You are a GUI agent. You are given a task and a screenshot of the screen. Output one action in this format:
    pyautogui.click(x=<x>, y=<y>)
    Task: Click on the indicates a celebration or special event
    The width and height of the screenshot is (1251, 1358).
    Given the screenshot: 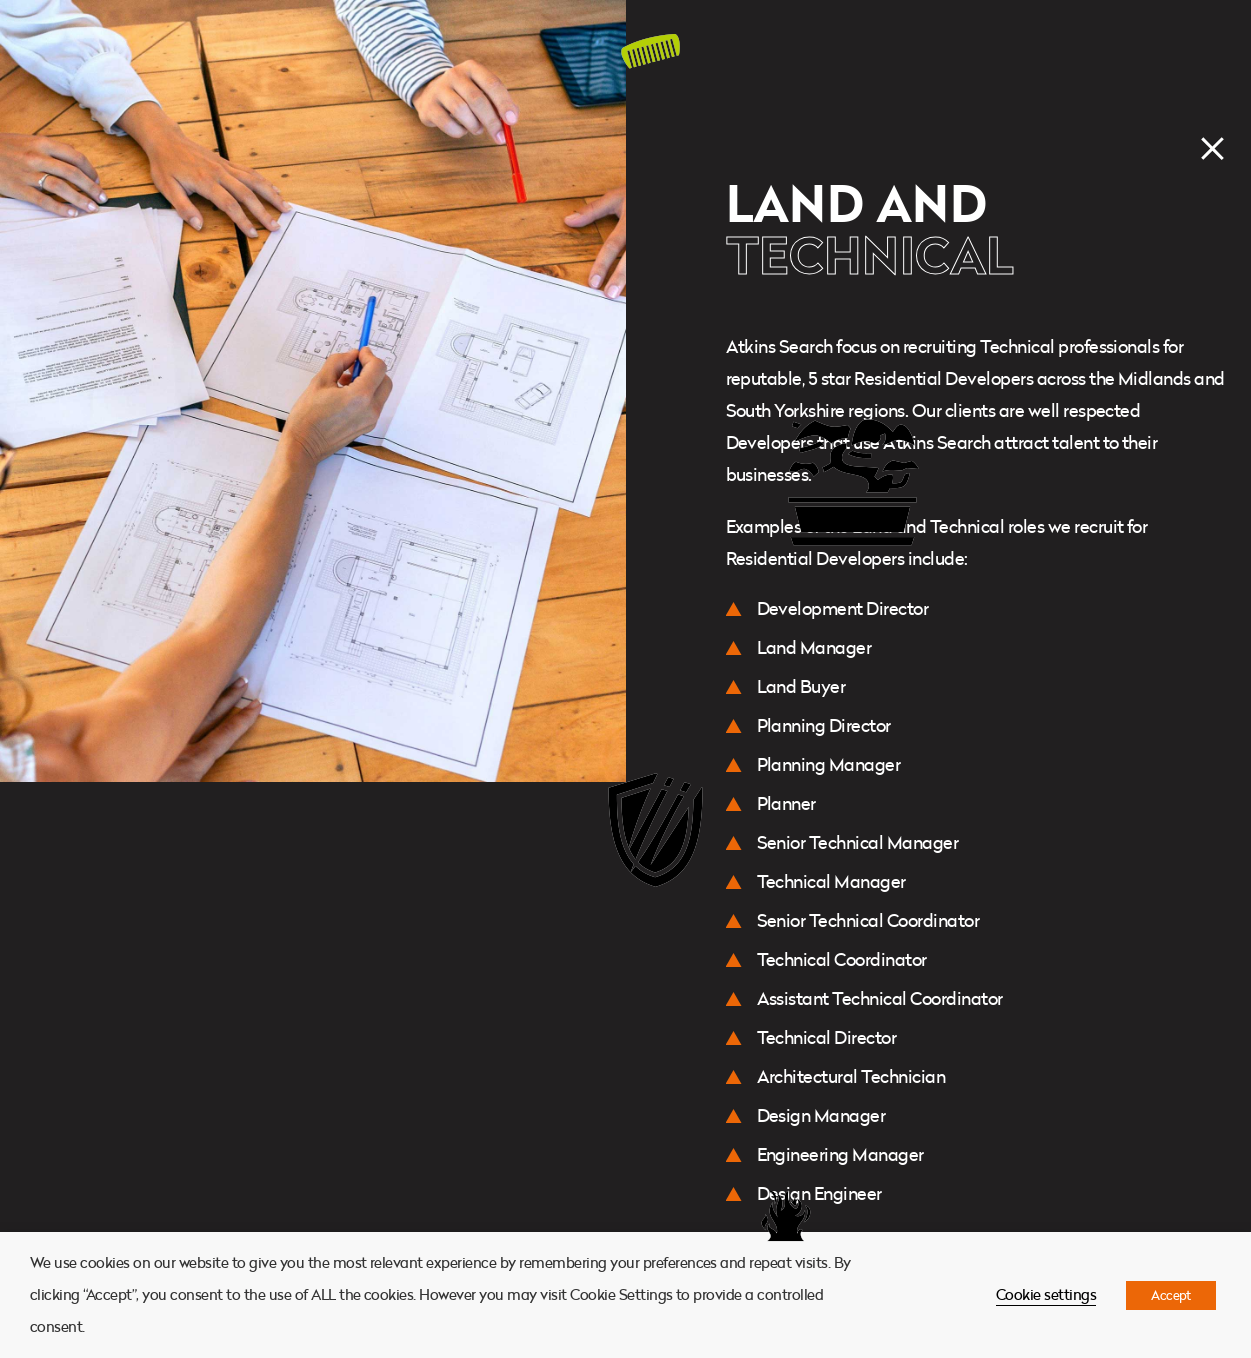 What is the action you would take?
    pyautogui.click(x=785, y=1216)
    